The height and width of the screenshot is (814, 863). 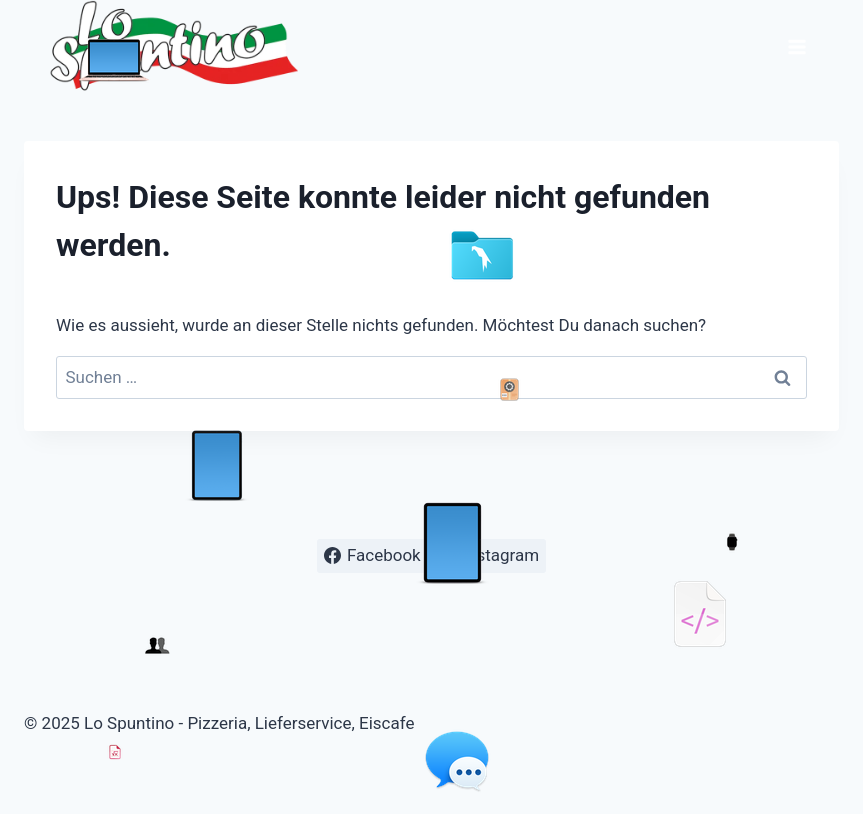 What do you see at coordinates (217, 466) in the screenshot?
I see `iPad Air device icon` at bounding box center [217, 466].